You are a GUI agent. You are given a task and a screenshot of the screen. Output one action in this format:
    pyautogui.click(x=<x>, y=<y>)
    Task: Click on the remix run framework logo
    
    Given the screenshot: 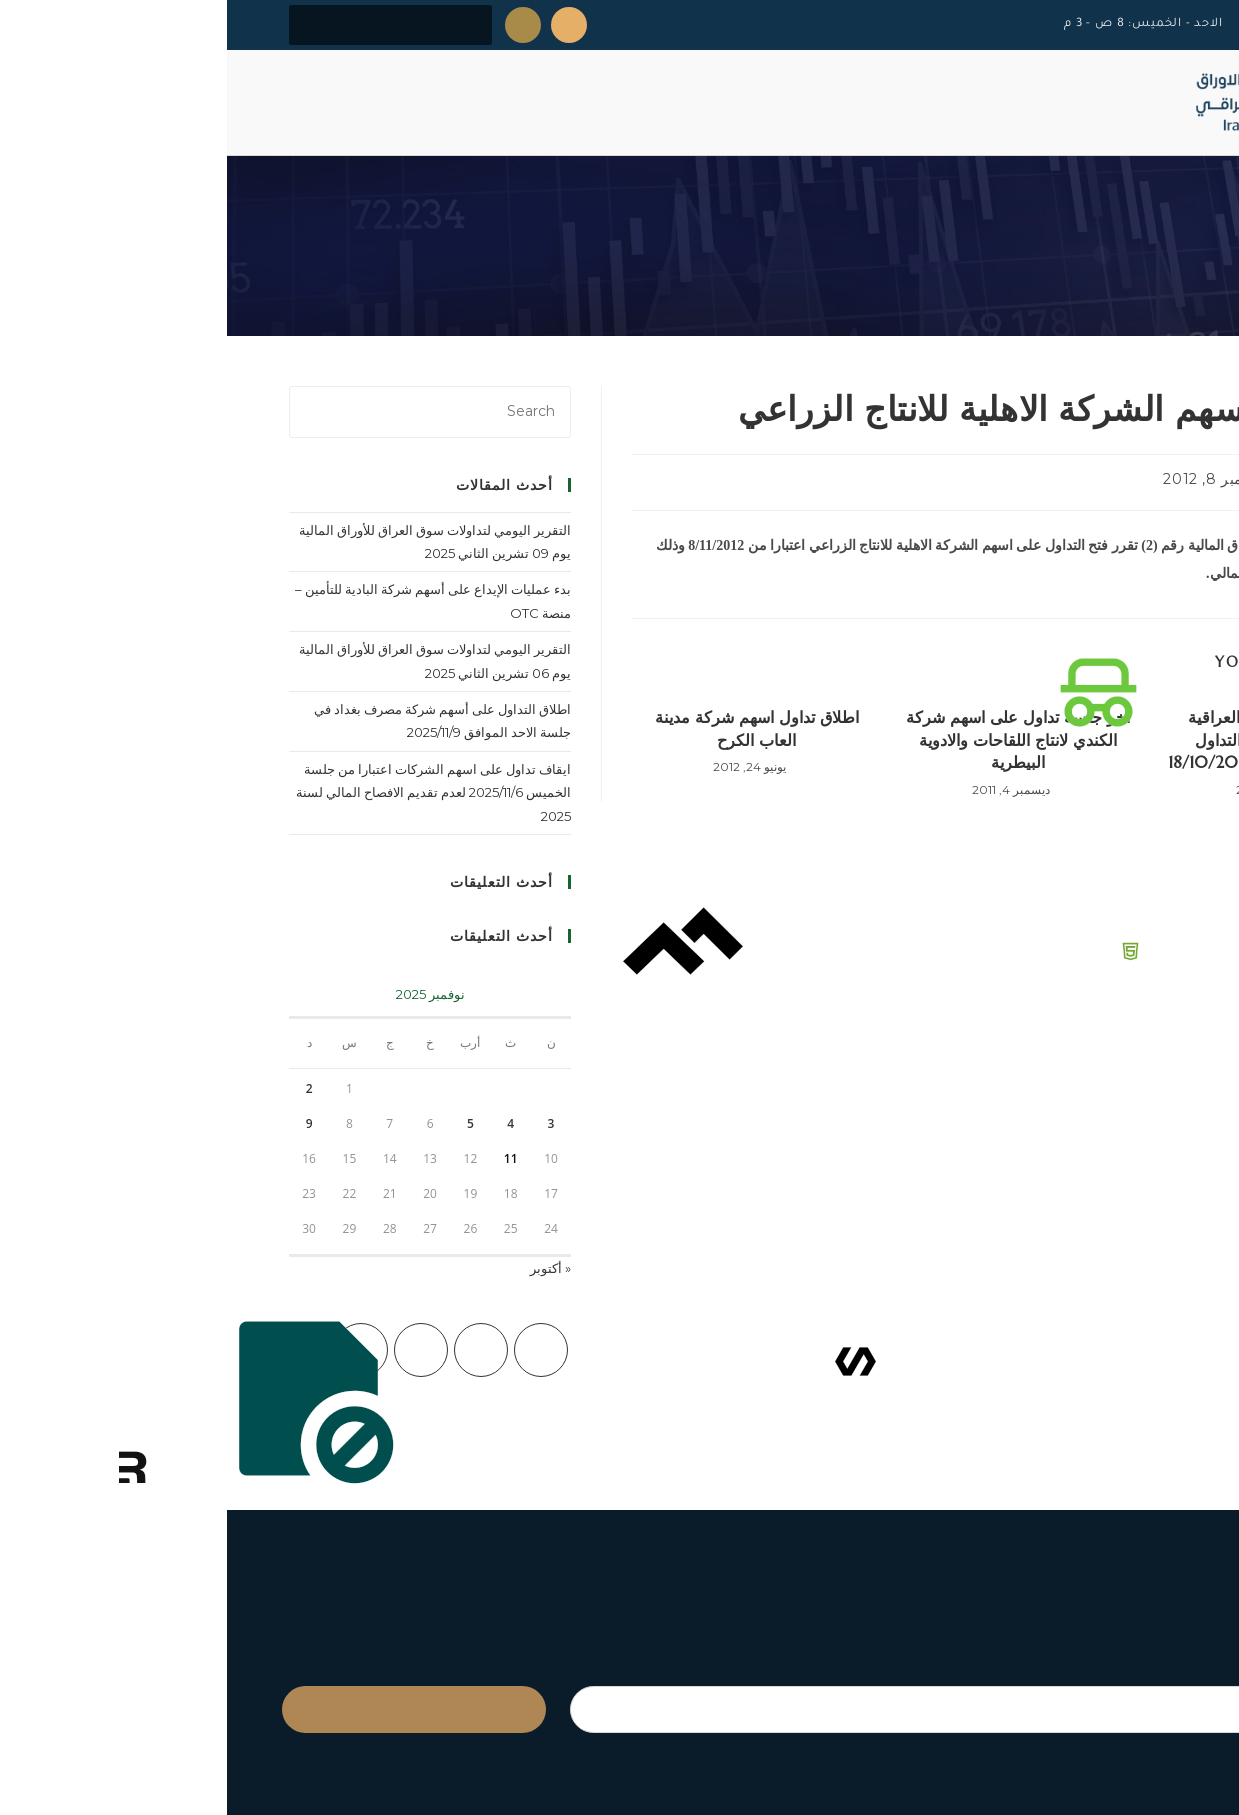 What is the action you would take?
    pyautogui.click(x=133, y=1469)
    